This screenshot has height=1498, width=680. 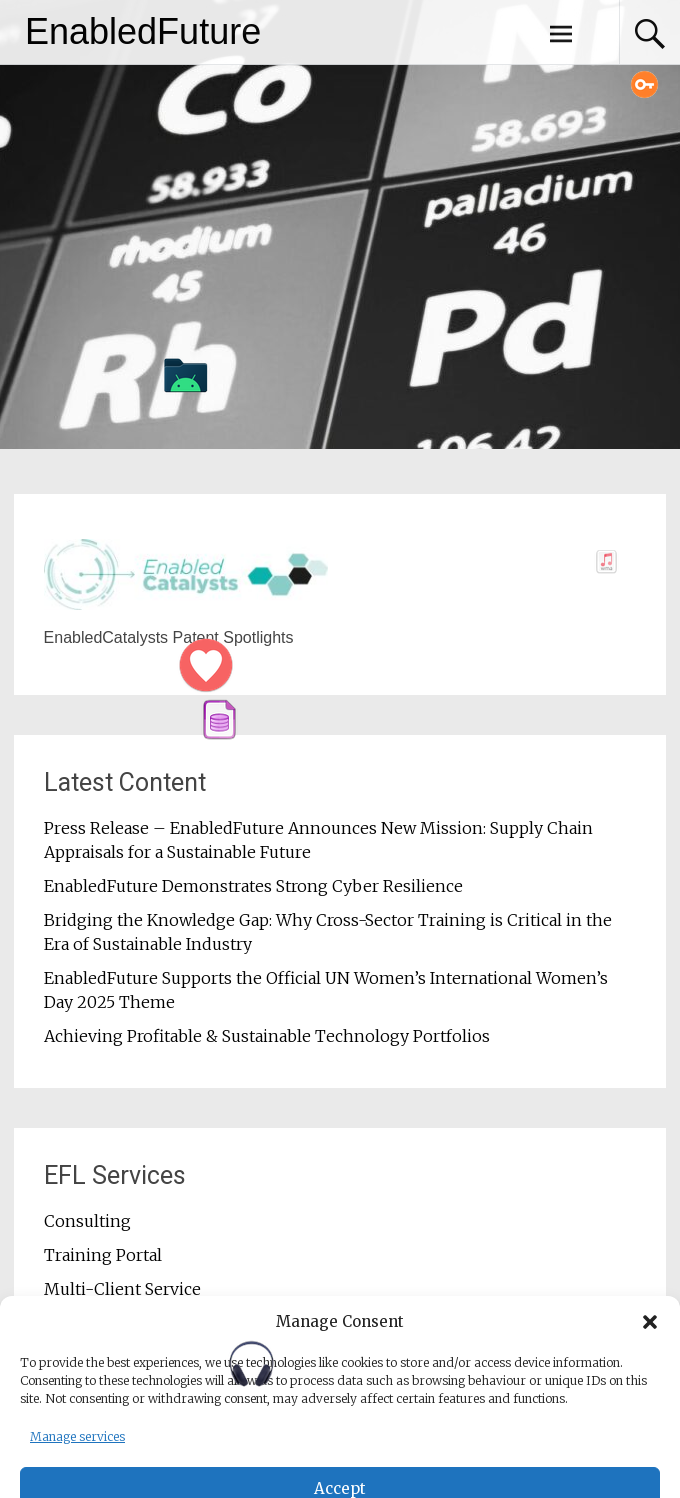 What do you see at coordinates (644, 84) in the screenshot?
I see `indicates encrypted or password-protected content` at bounding box center [644, 84].